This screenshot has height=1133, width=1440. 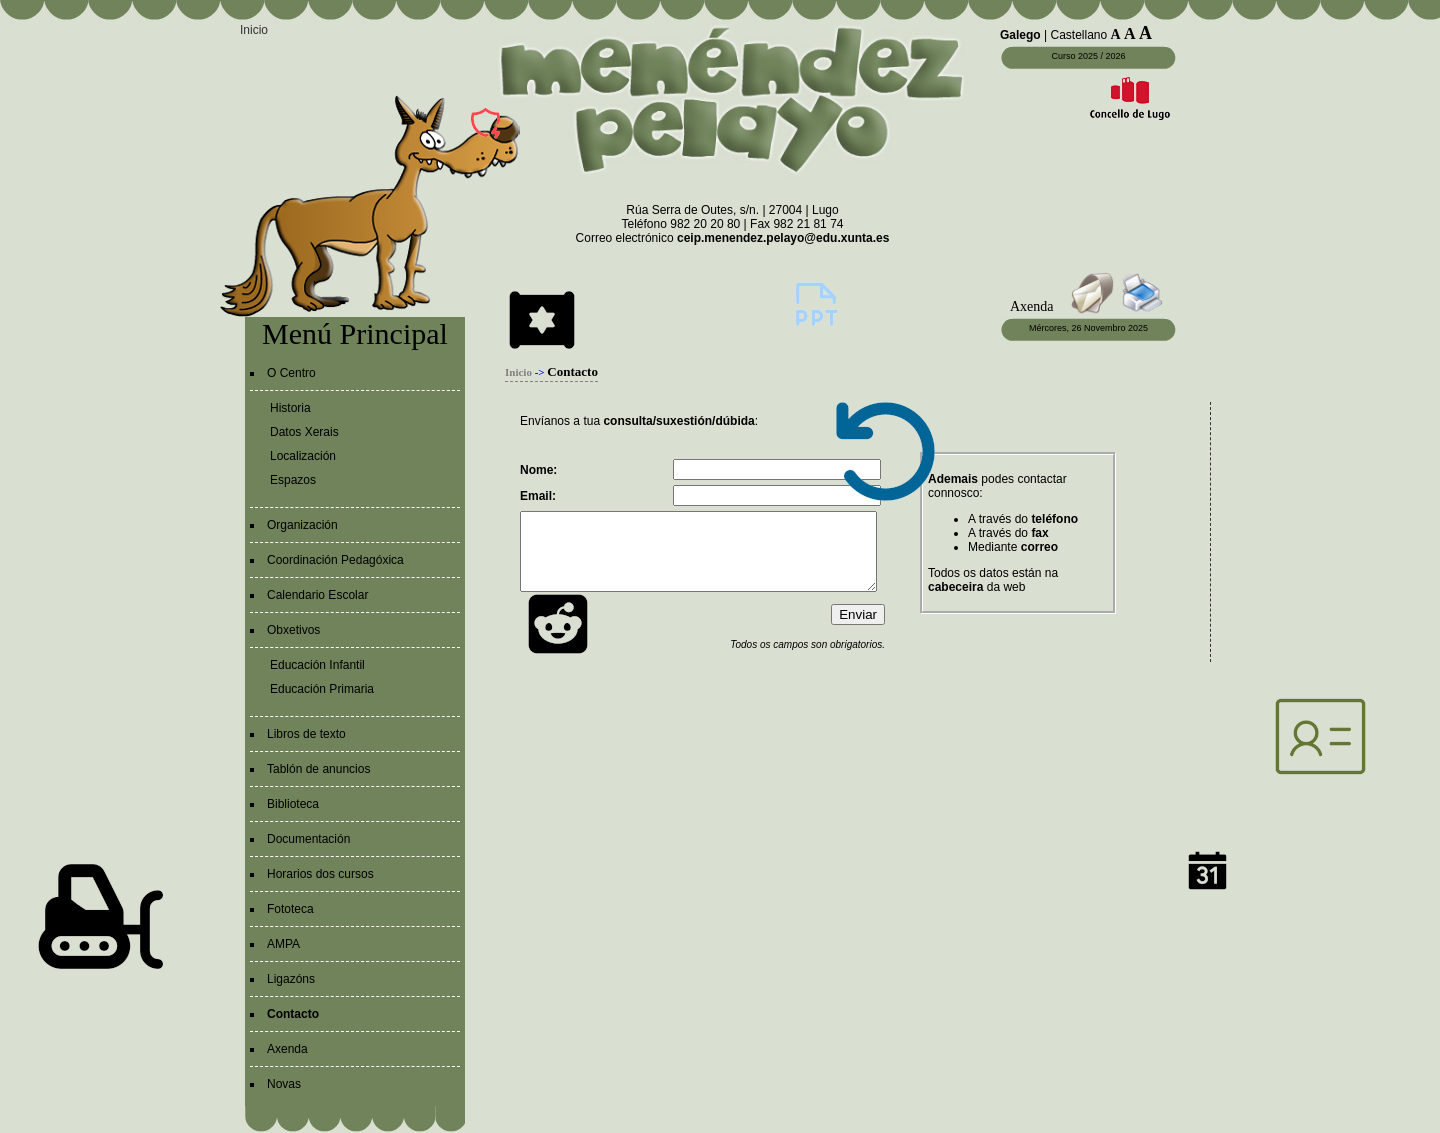 I want to click on view profile or account information, so click(x=1320, y=736).